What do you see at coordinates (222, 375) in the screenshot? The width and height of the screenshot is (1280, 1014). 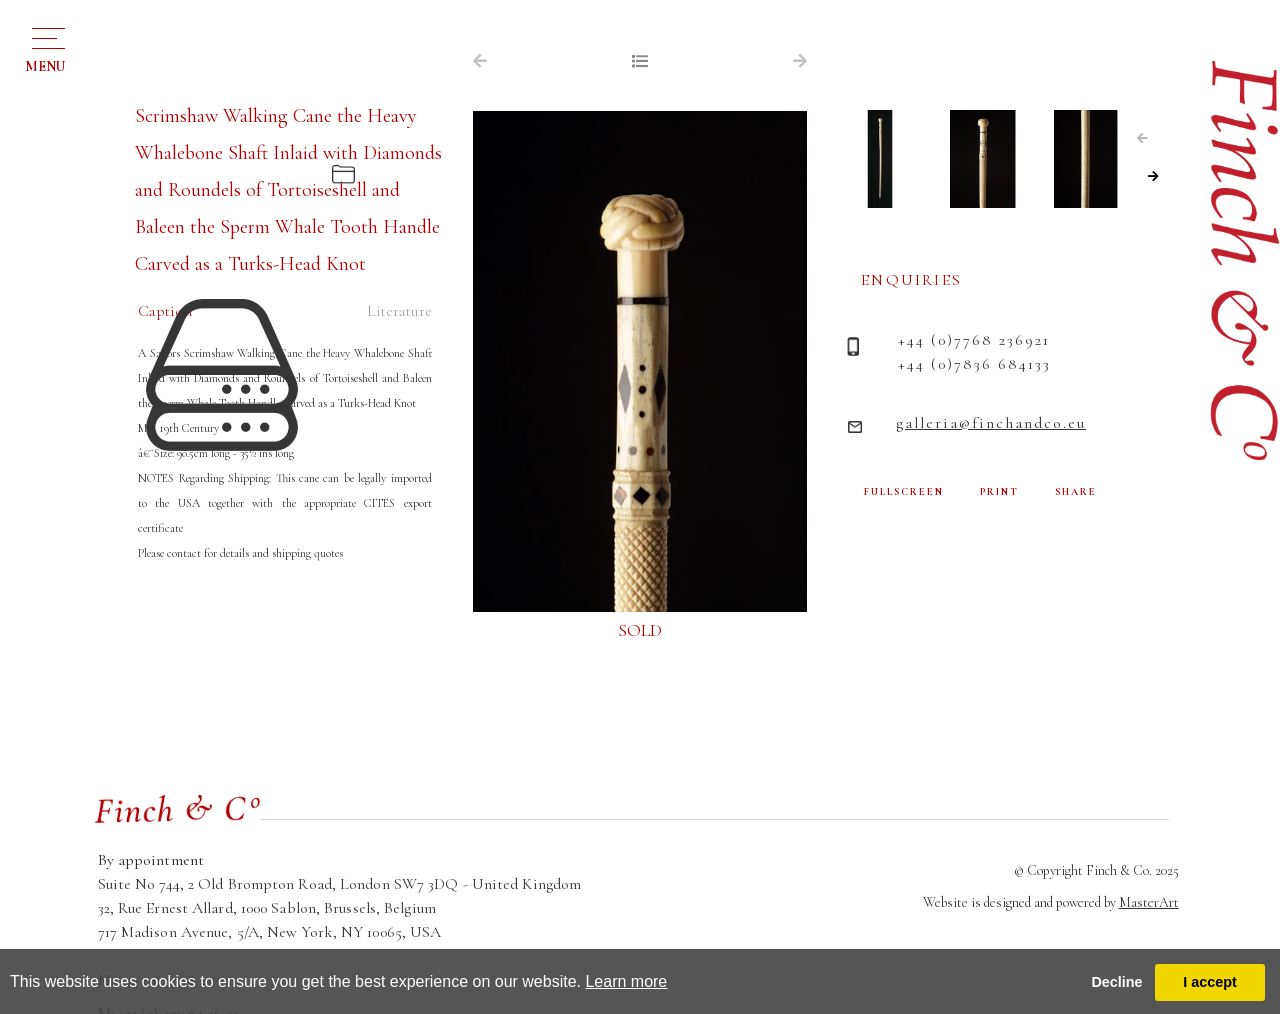 I see `access connected storage drives` at bounding box center [222, 375].